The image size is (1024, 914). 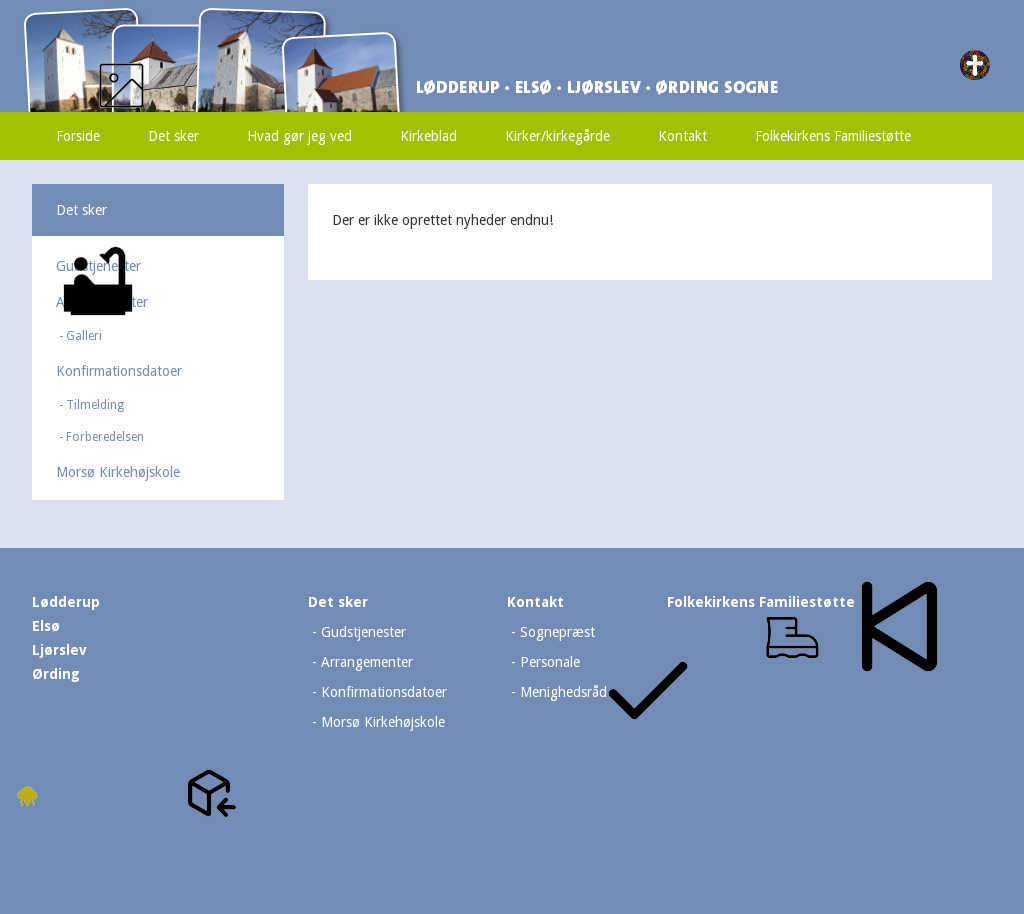 I want to click on view package dependencies, so click(x=212, y=793).